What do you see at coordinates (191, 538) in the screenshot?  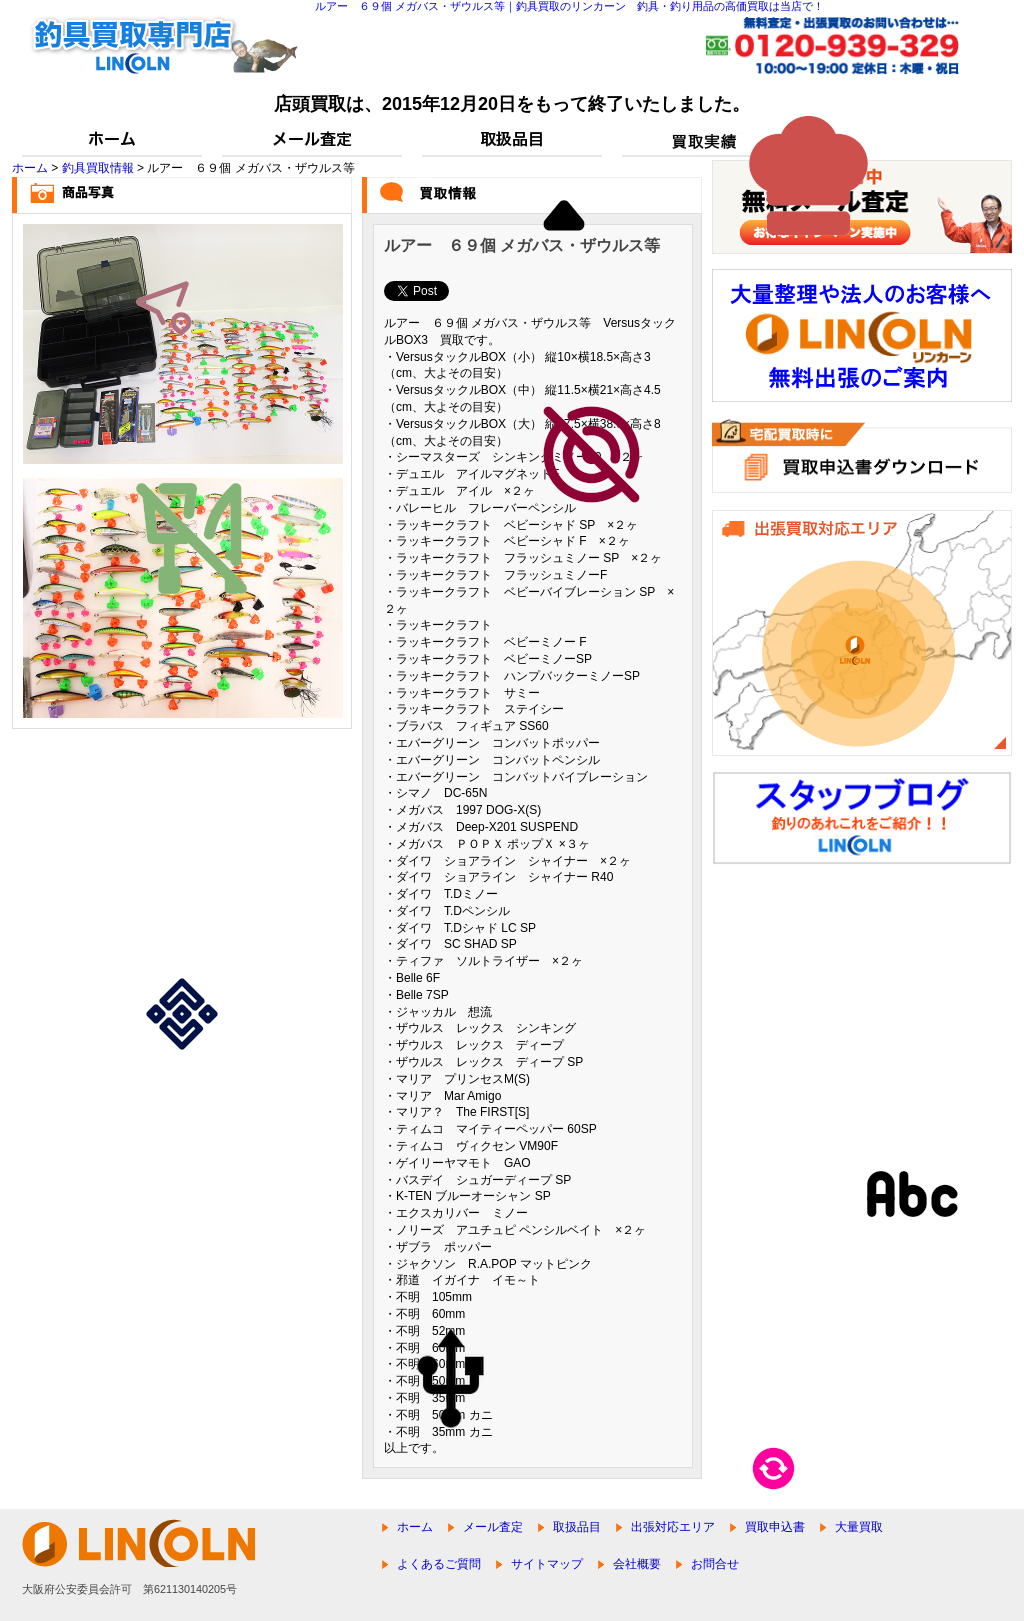 I see `indicates cooking or kitchen features are disabled` at bounding box center [191, 538].